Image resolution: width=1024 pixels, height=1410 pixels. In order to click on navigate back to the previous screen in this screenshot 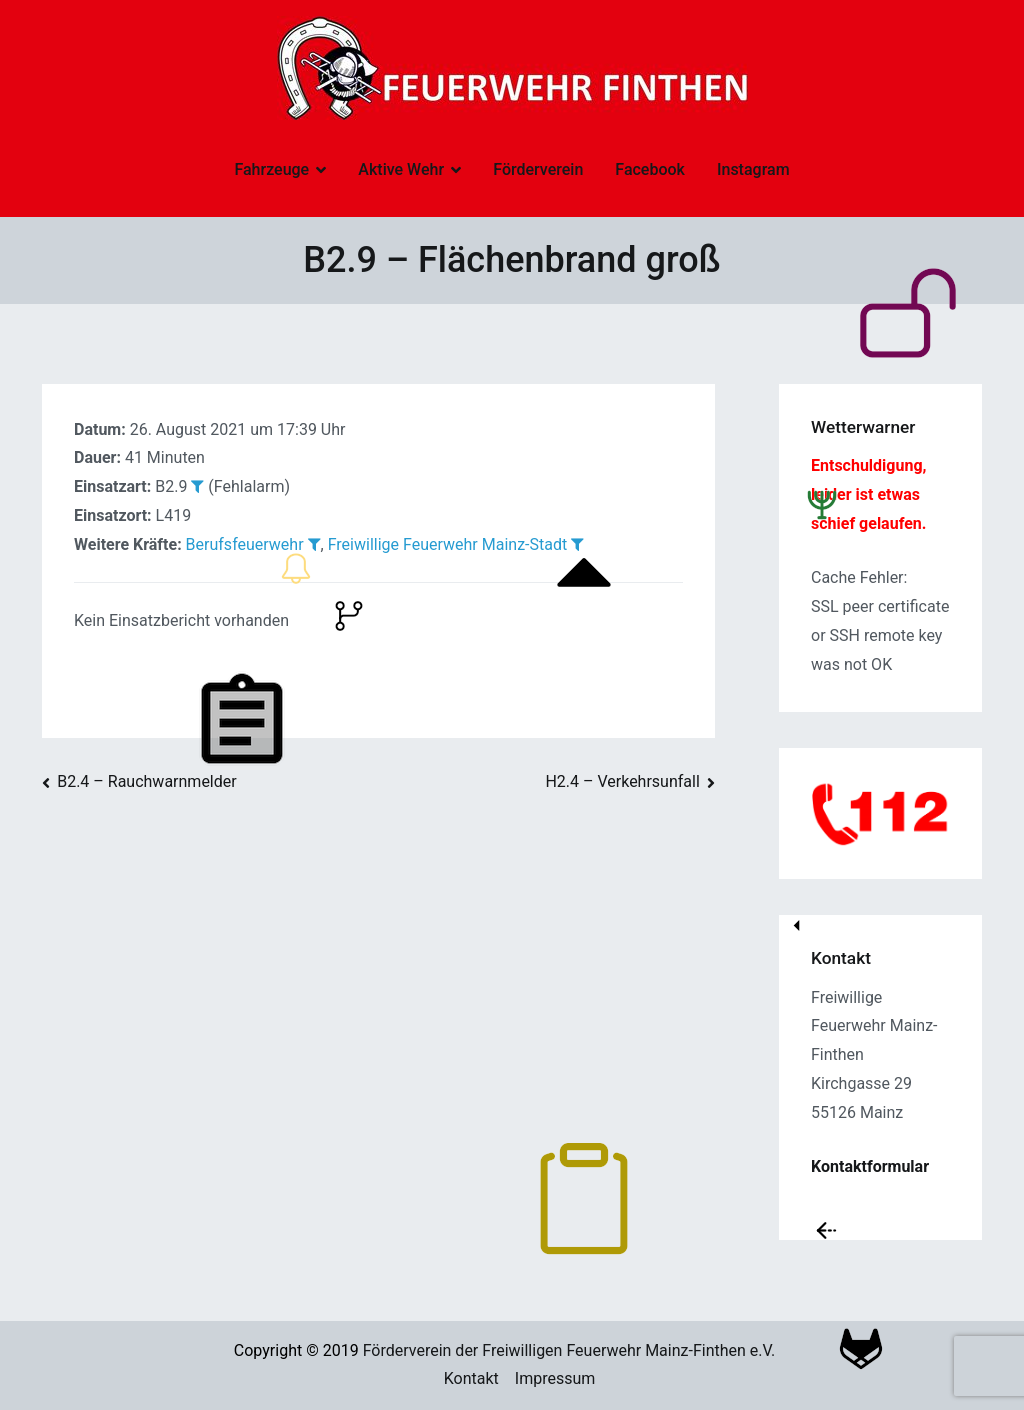, I will do `click(796, 925)`.